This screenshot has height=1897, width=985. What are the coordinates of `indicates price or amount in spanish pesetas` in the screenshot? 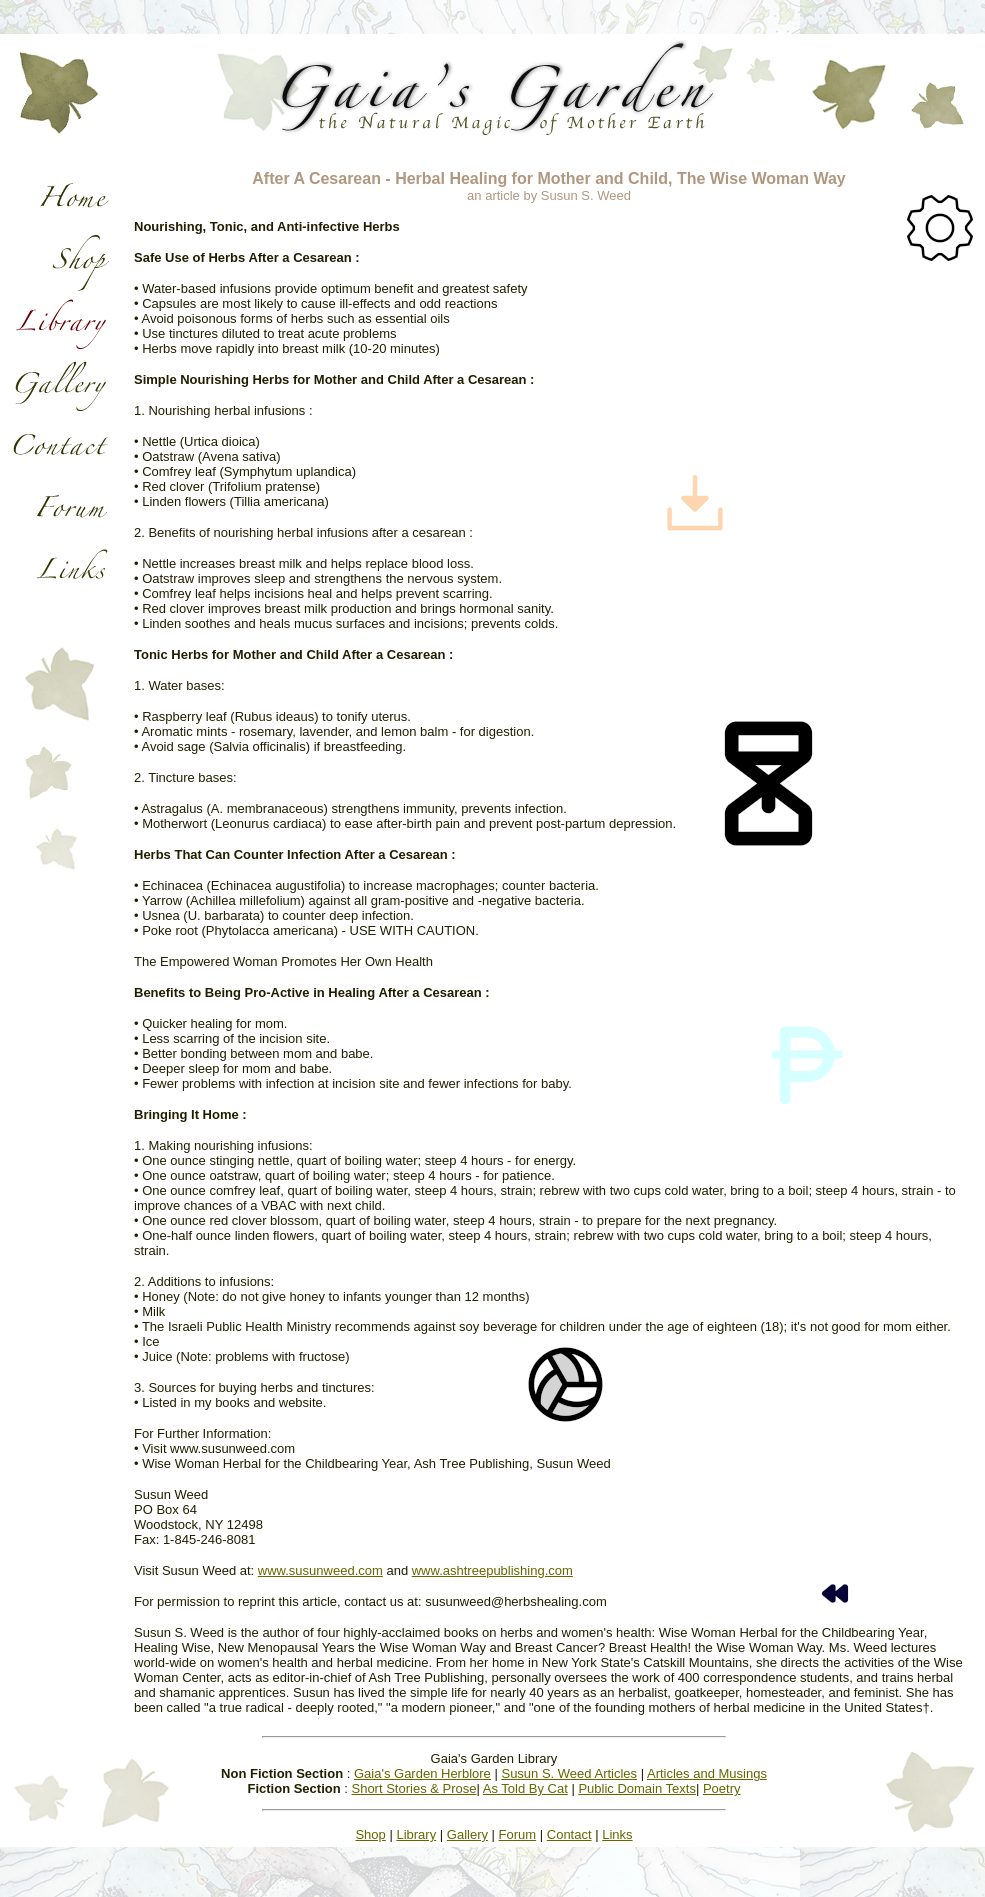 It's located at (804, 1065).